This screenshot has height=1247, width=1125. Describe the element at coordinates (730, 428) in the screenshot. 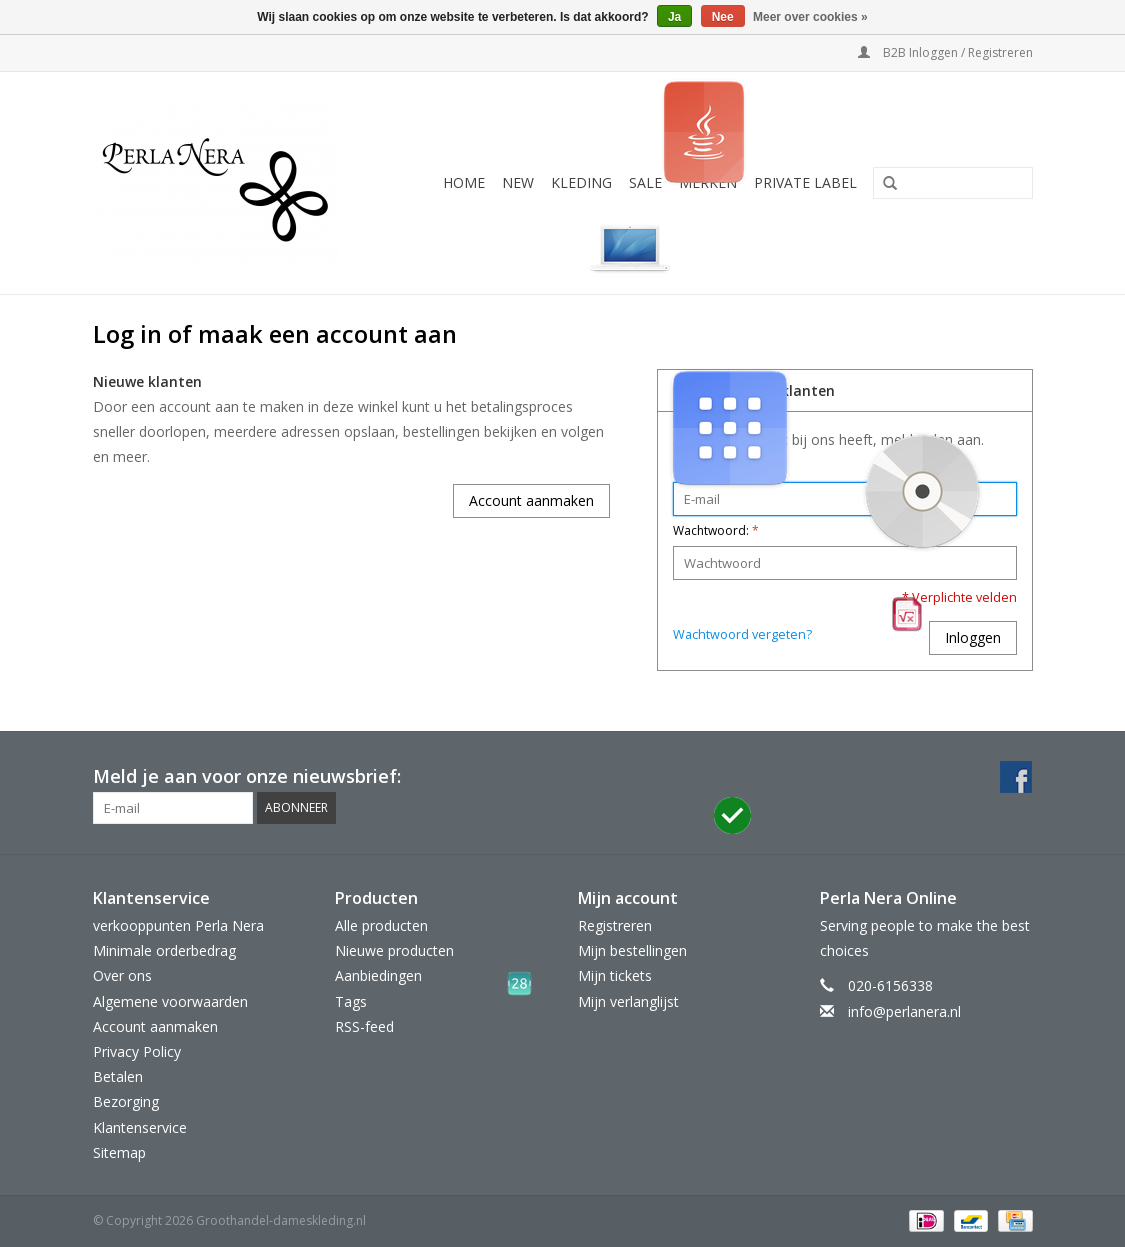

I see `open the app drawer or launcher` at that location.